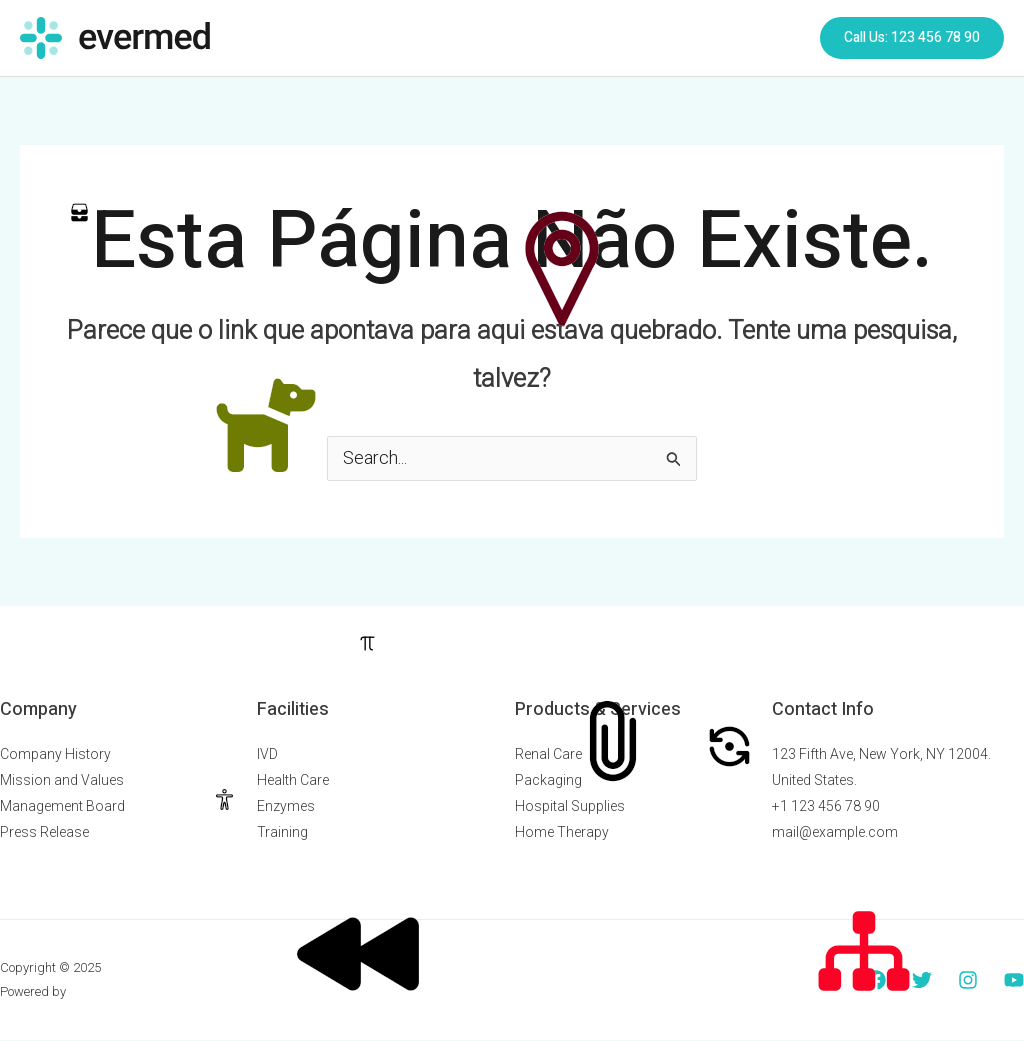  Describe the element at coordinates (79, 212) in the screenshot. I see `view stacked file trays or inbox` at that location.